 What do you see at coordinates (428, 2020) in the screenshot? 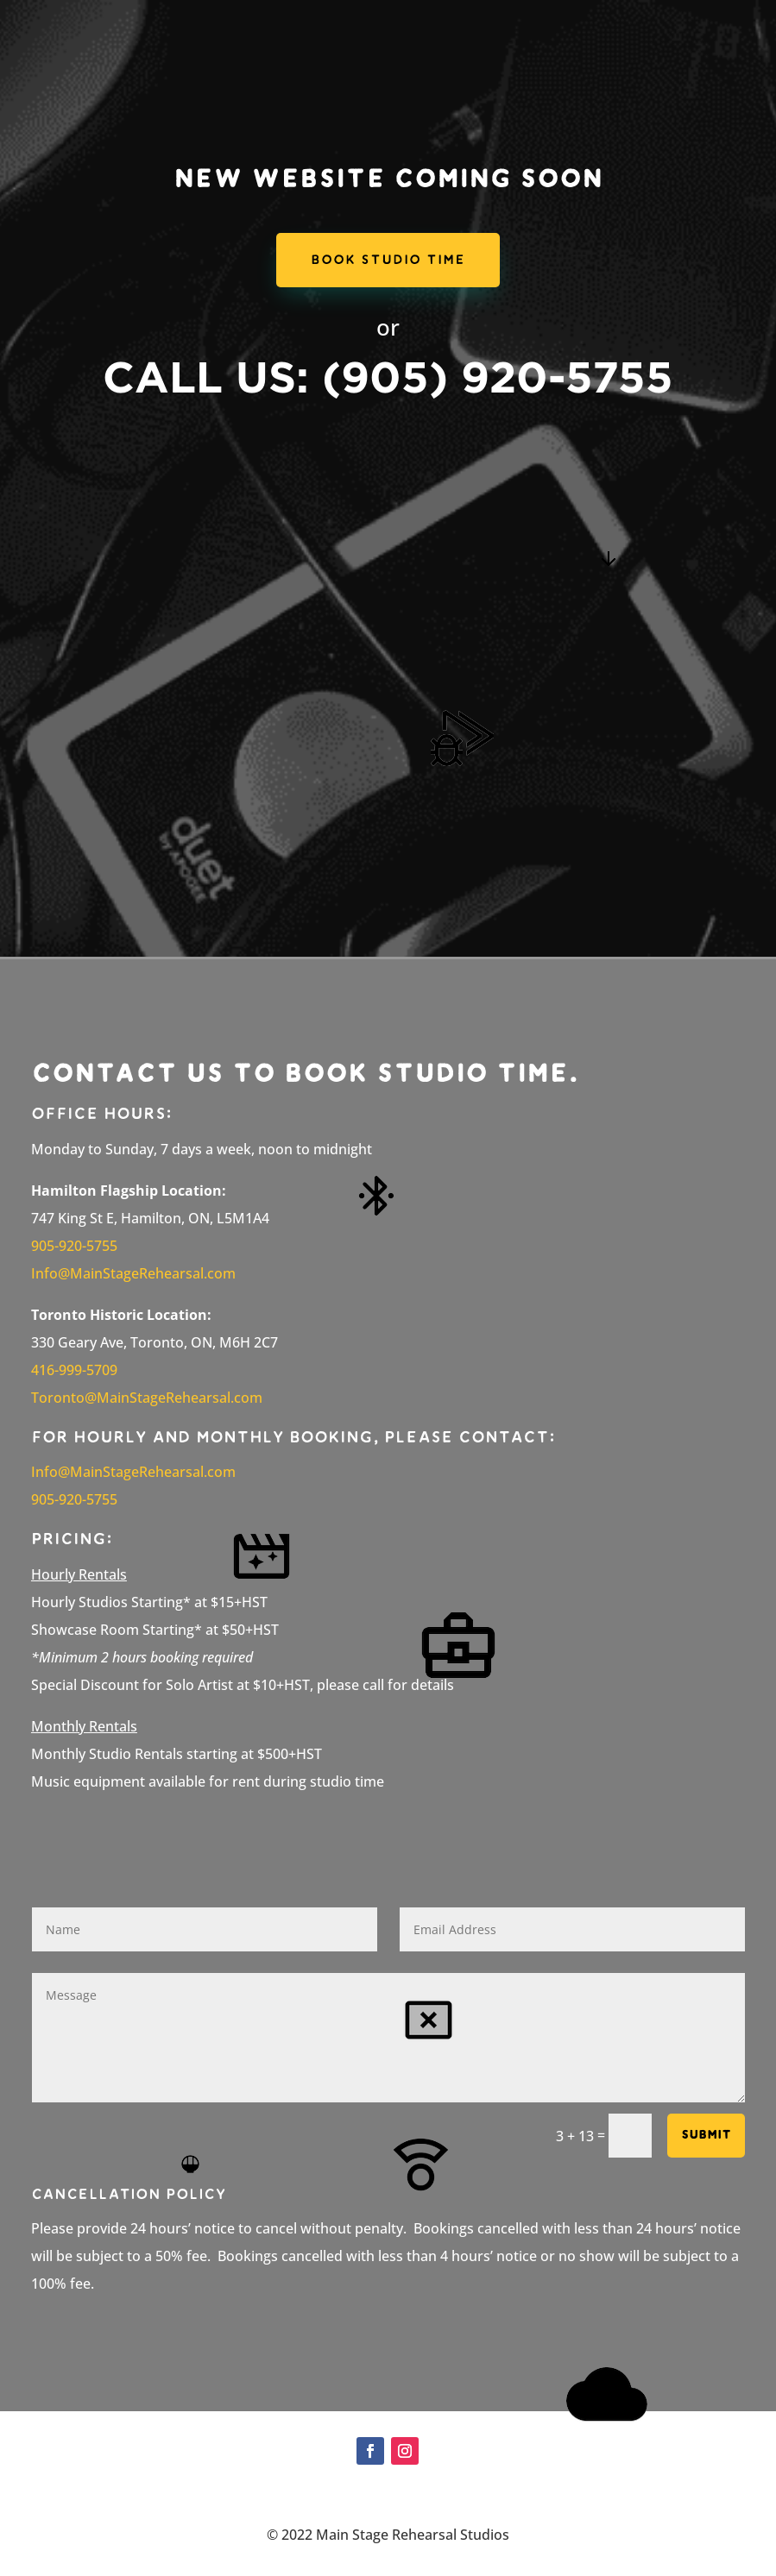
I see `cancel or end a presentation` at bounding box center [428, 2020].